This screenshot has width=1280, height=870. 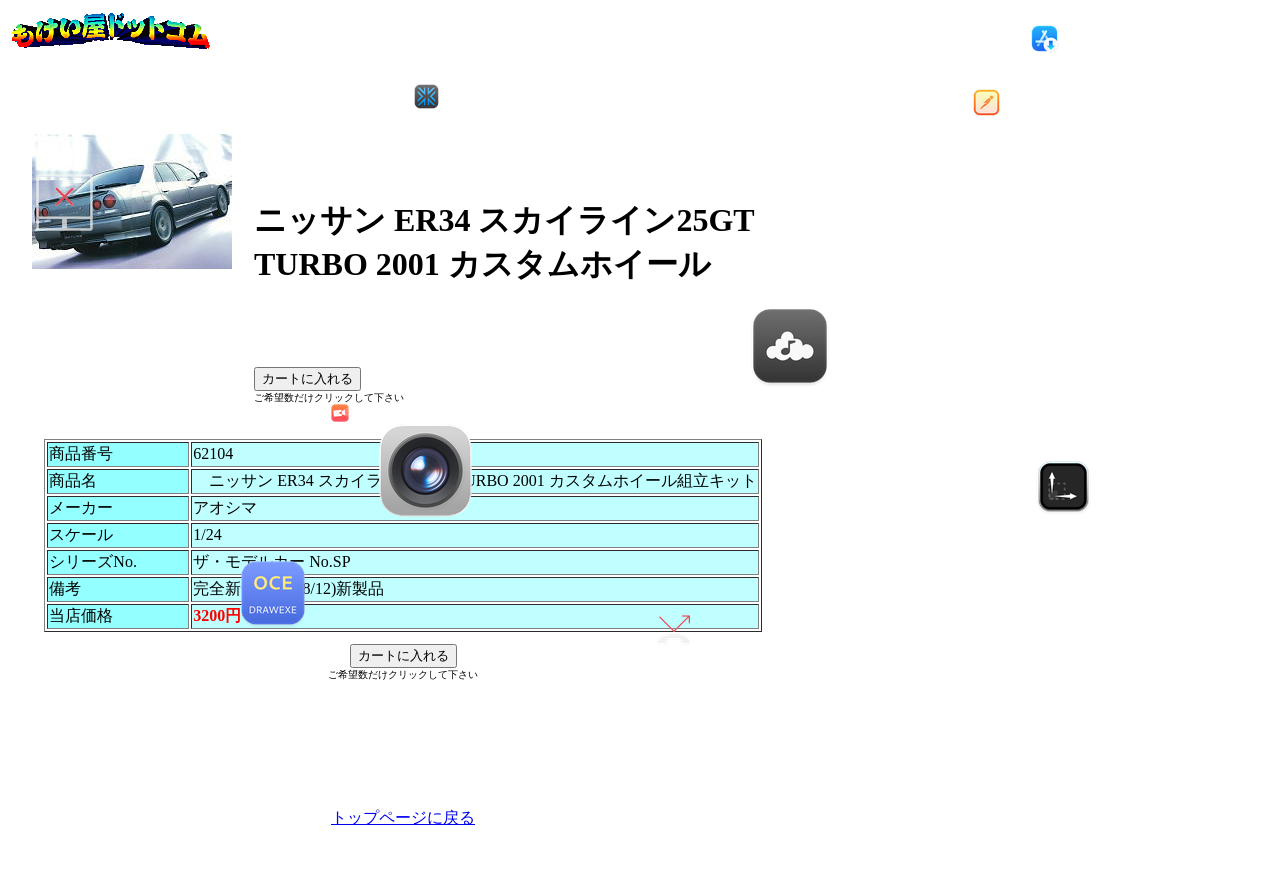 What do you see at coordinates (986, 102) in the screenshot?
I see `open Postman API development app` at bounding box center [986, 102].